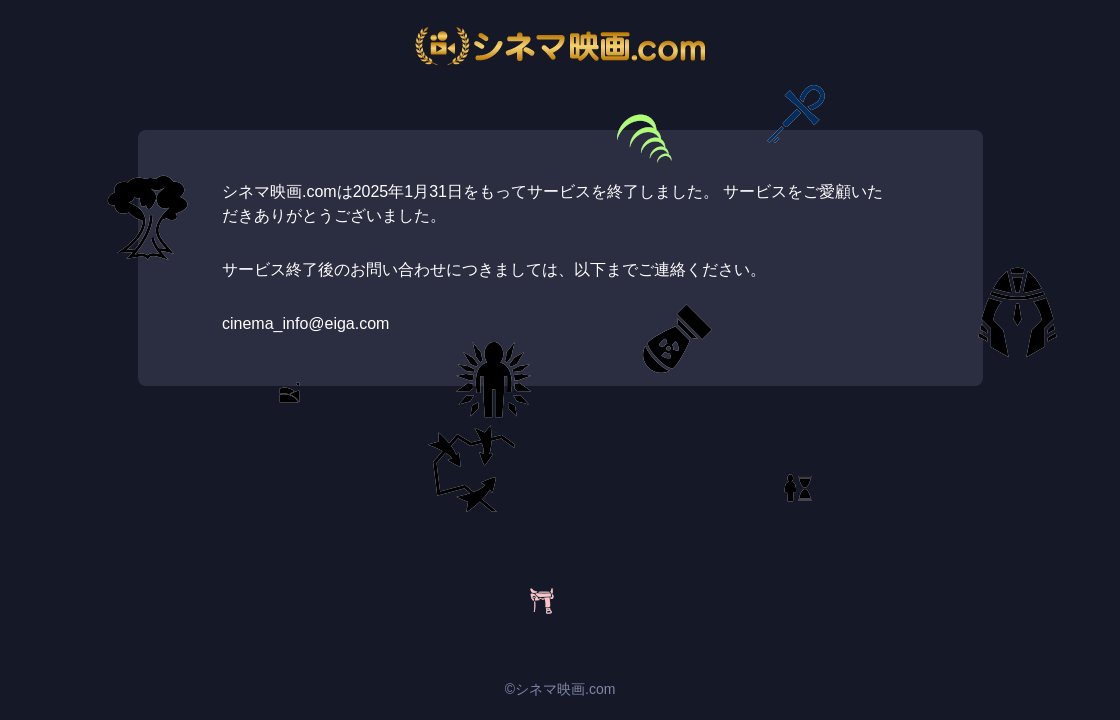  I want to click on activate frost aura ability, so click(493, 379).